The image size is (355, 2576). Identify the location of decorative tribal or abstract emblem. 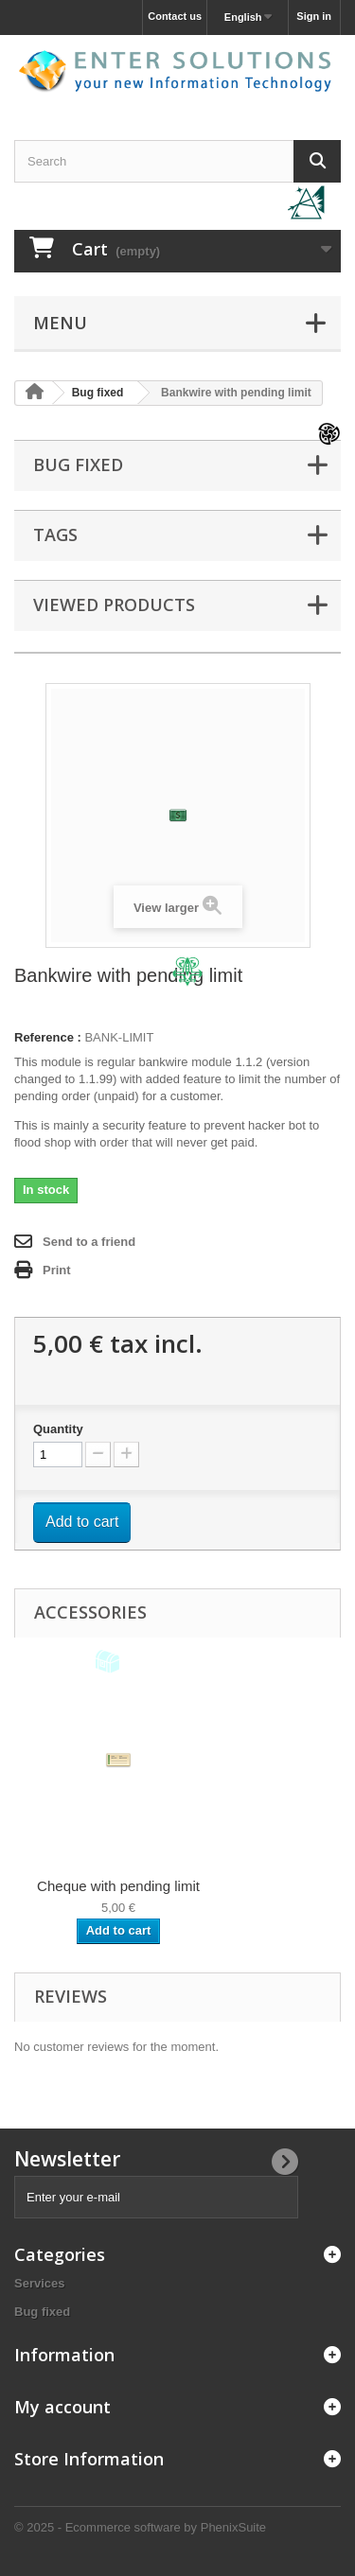
(187, 972).